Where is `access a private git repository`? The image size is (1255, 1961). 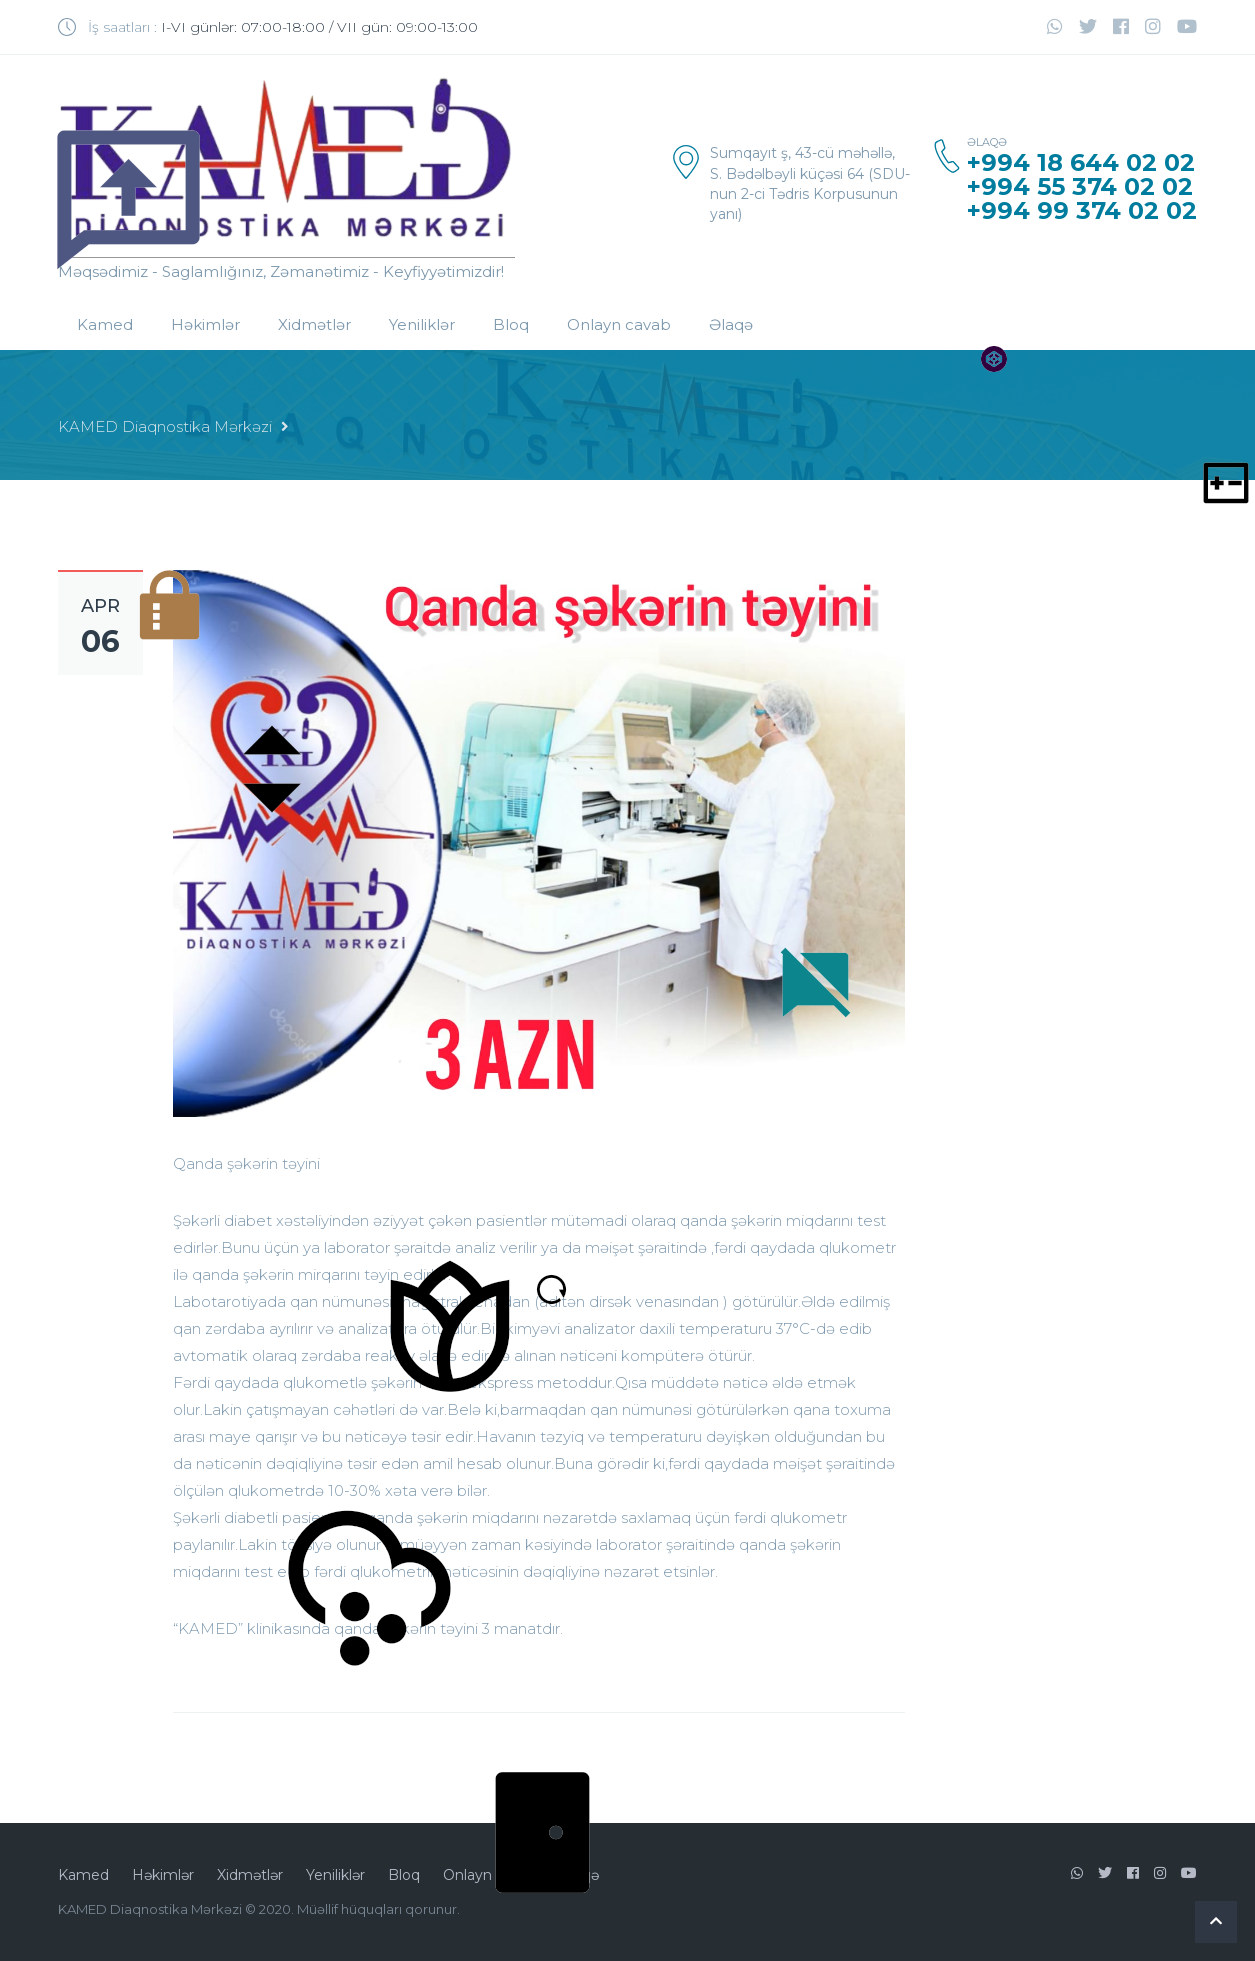 access a private git repository is located at coordinates (169, 606).